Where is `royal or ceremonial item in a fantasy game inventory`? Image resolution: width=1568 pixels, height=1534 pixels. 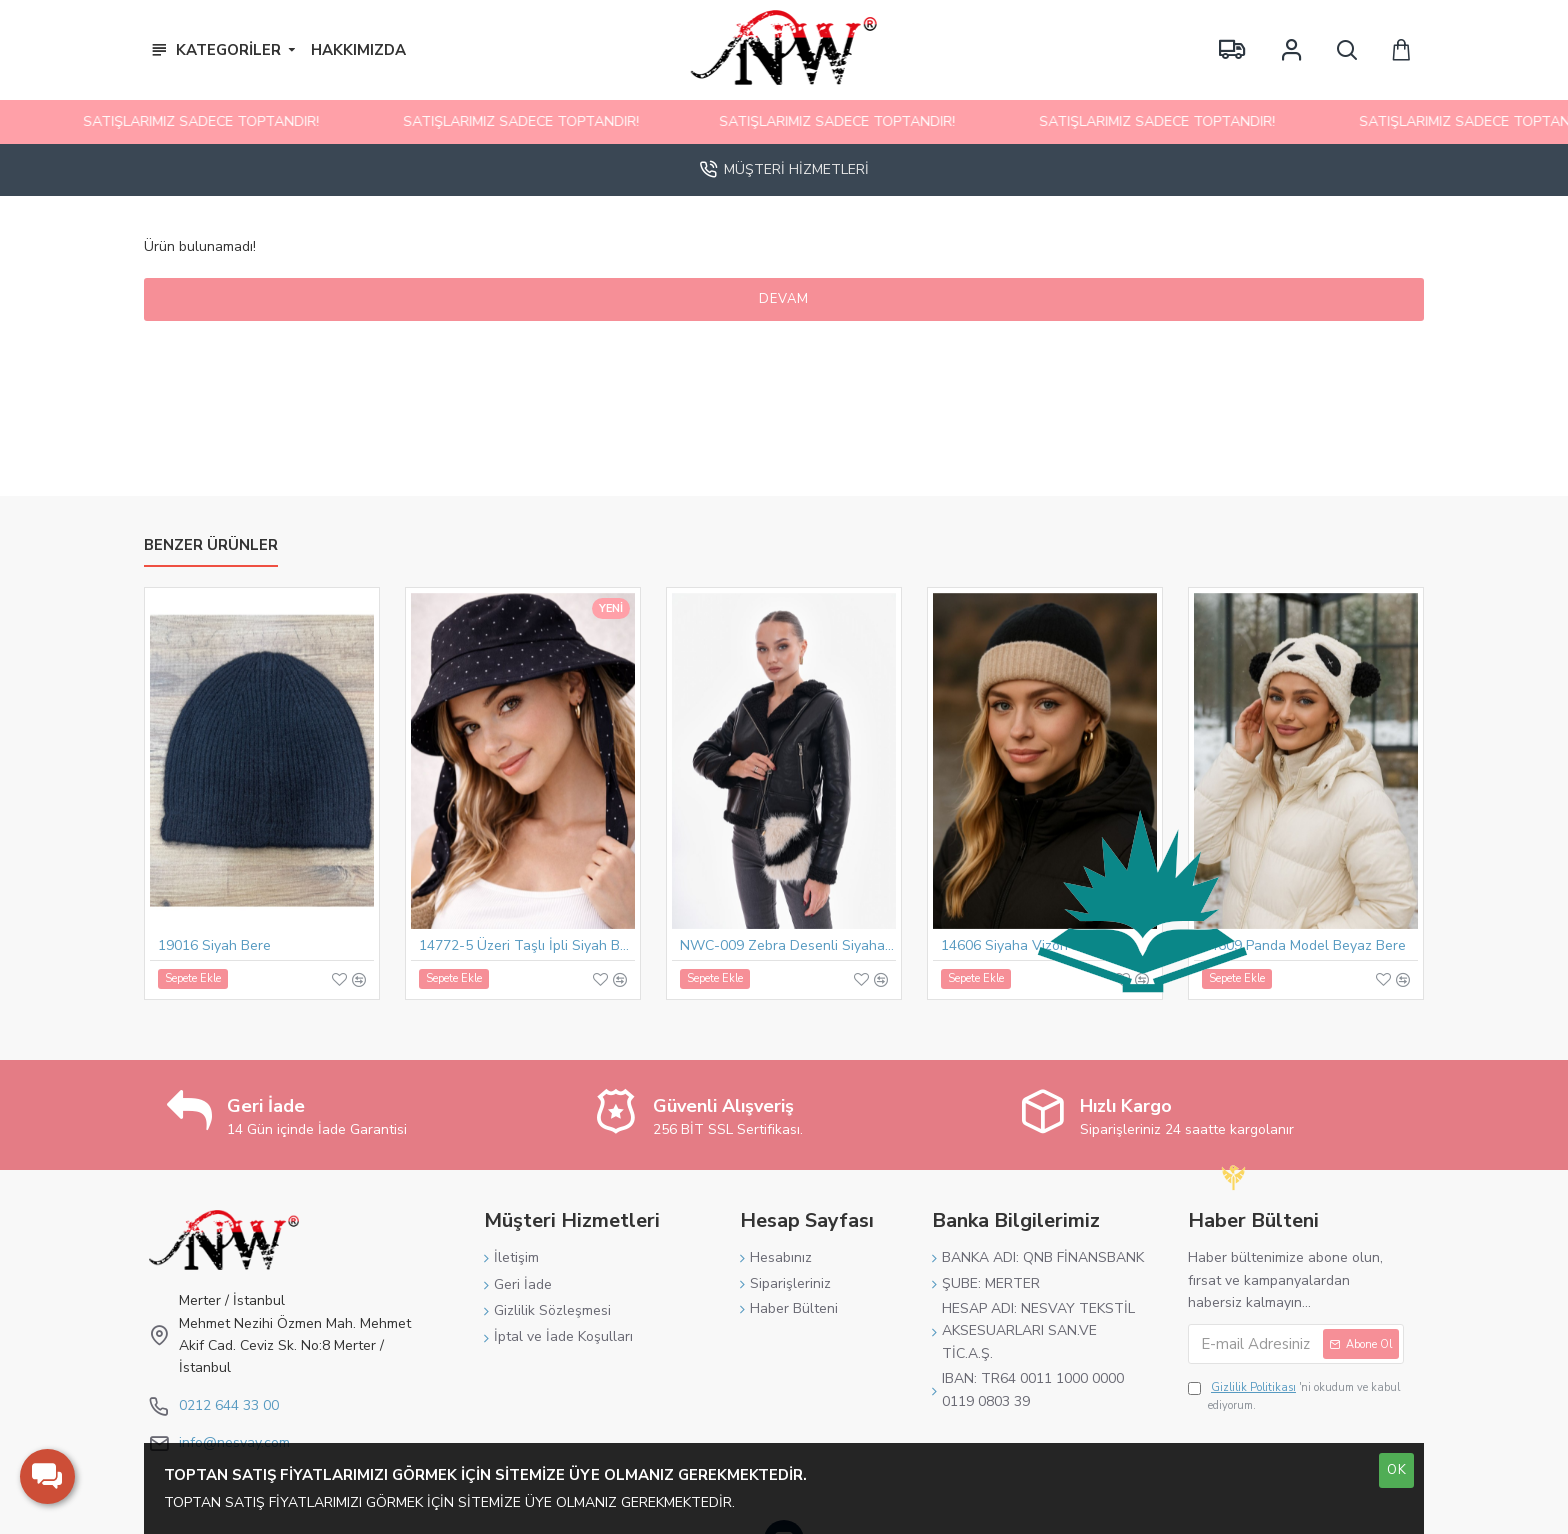 royal or ceremonial item in a fantasy game inventory is located at coordinates (1233, 1177).